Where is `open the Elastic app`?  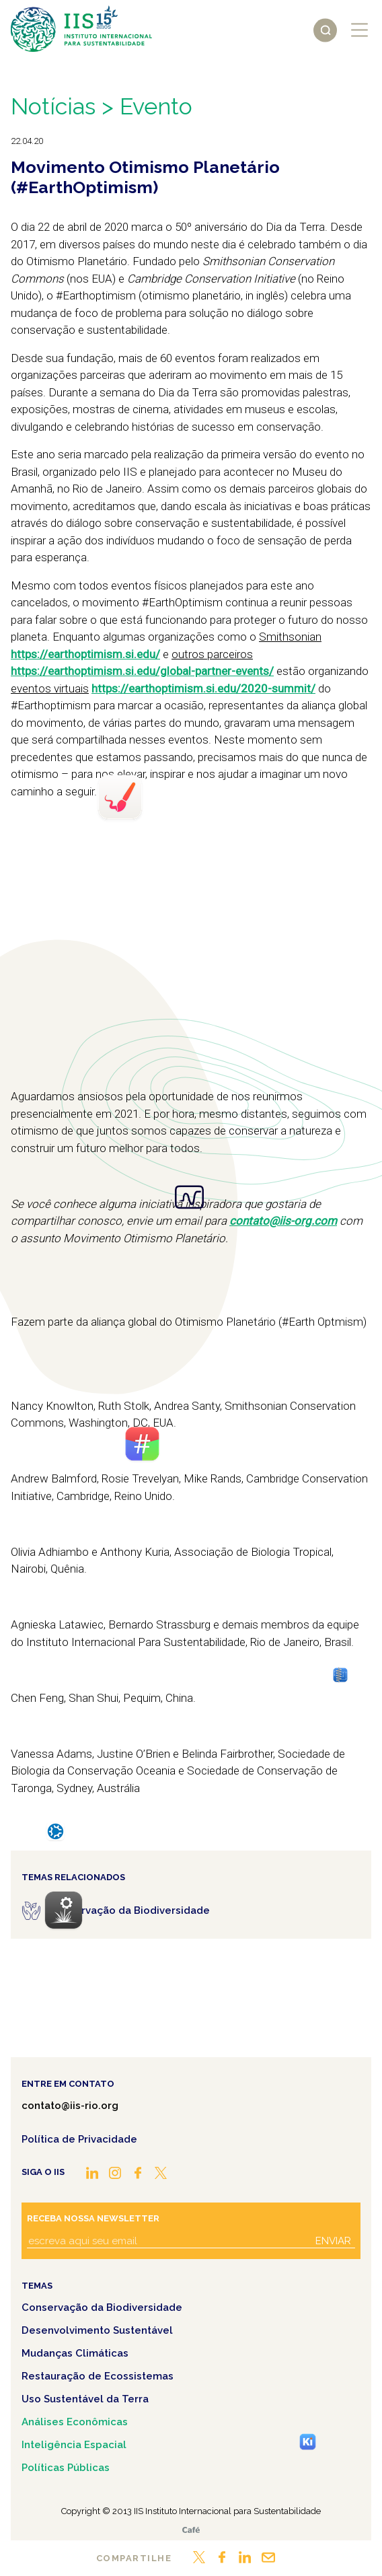 open the Elastic app is located at coordinates (340, 1675).